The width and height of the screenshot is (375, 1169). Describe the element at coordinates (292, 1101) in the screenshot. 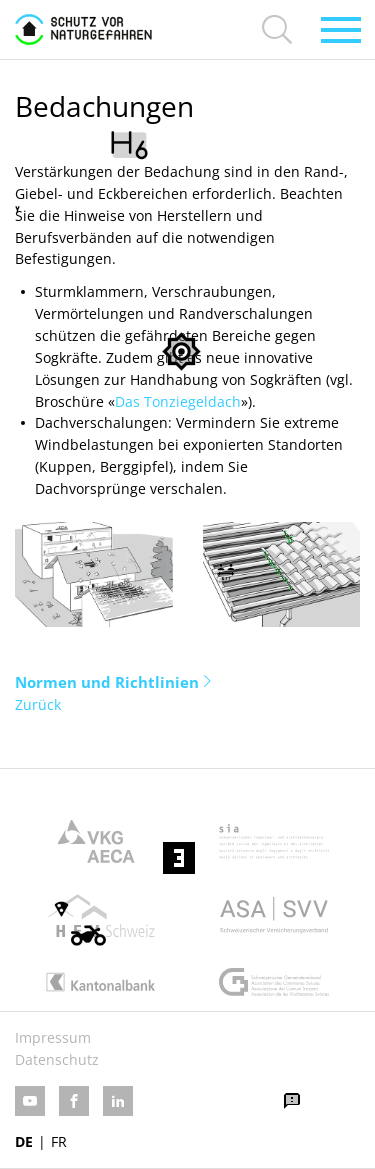

I see `indicates a failed or undelivered text message` at that location.